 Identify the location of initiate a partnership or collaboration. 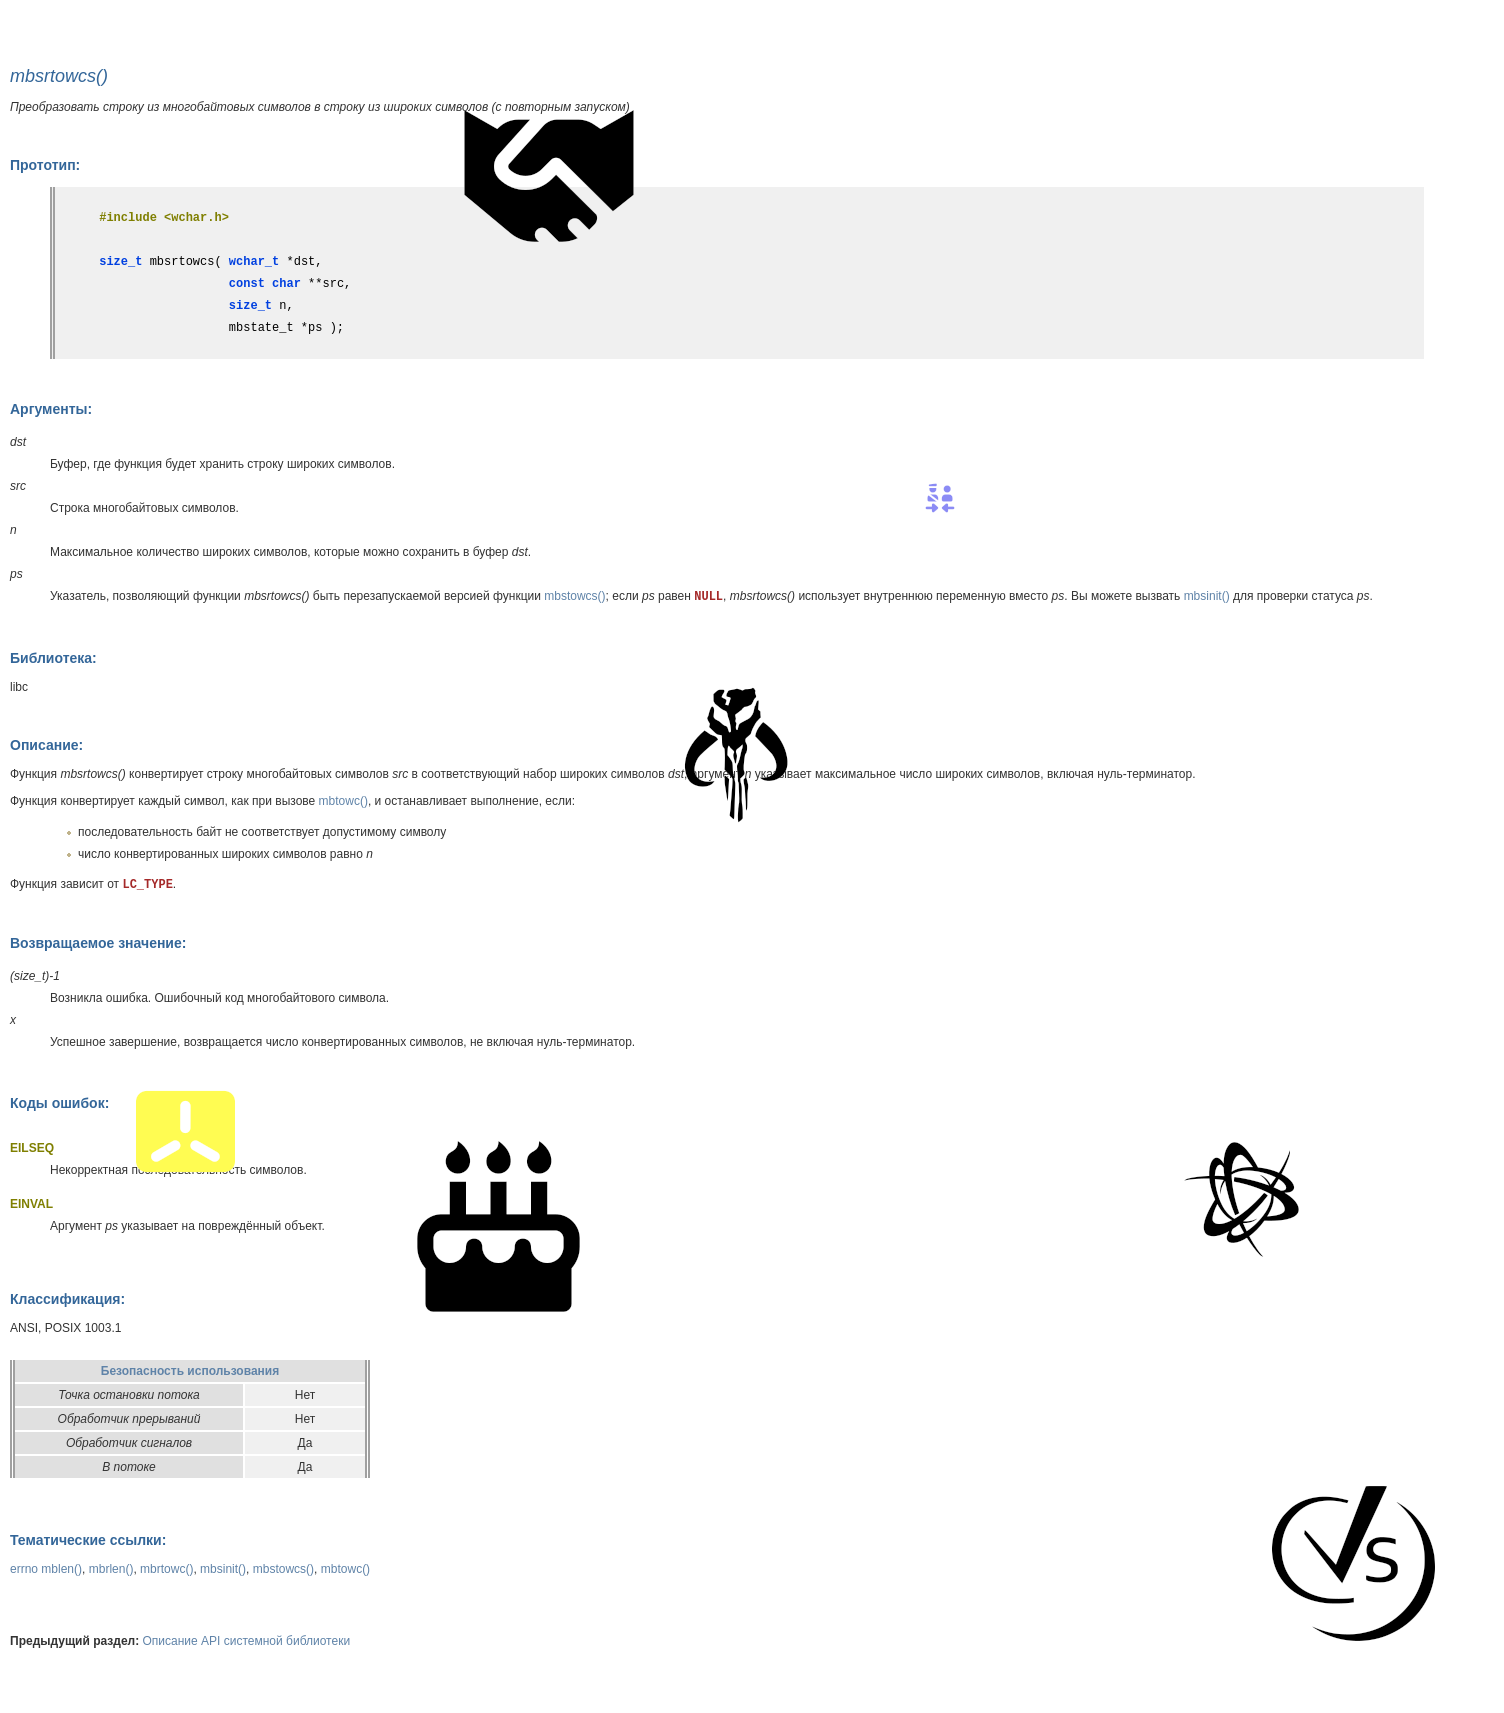
(549, 176).